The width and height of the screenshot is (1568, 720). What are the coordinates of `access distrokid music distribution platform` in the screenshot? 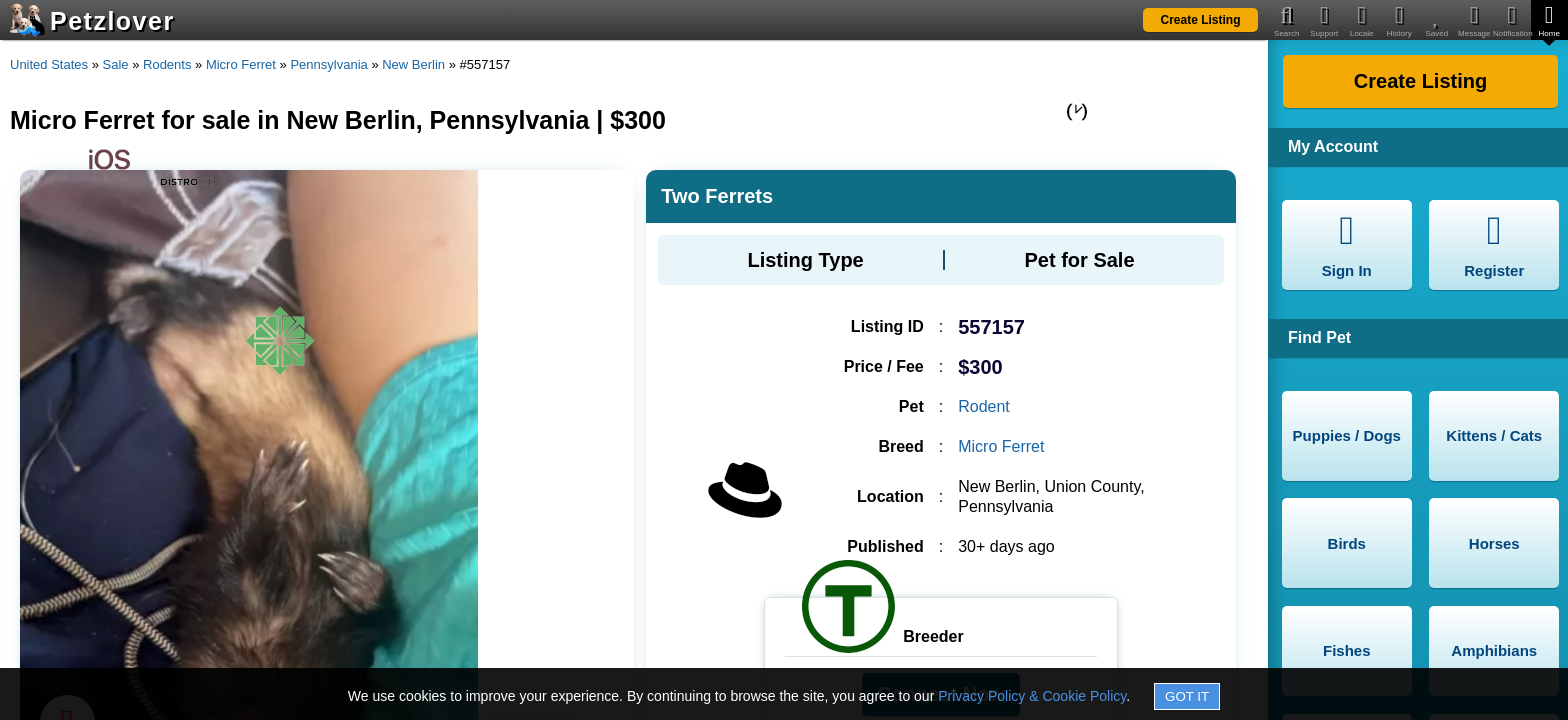 It's located at (188, 182).